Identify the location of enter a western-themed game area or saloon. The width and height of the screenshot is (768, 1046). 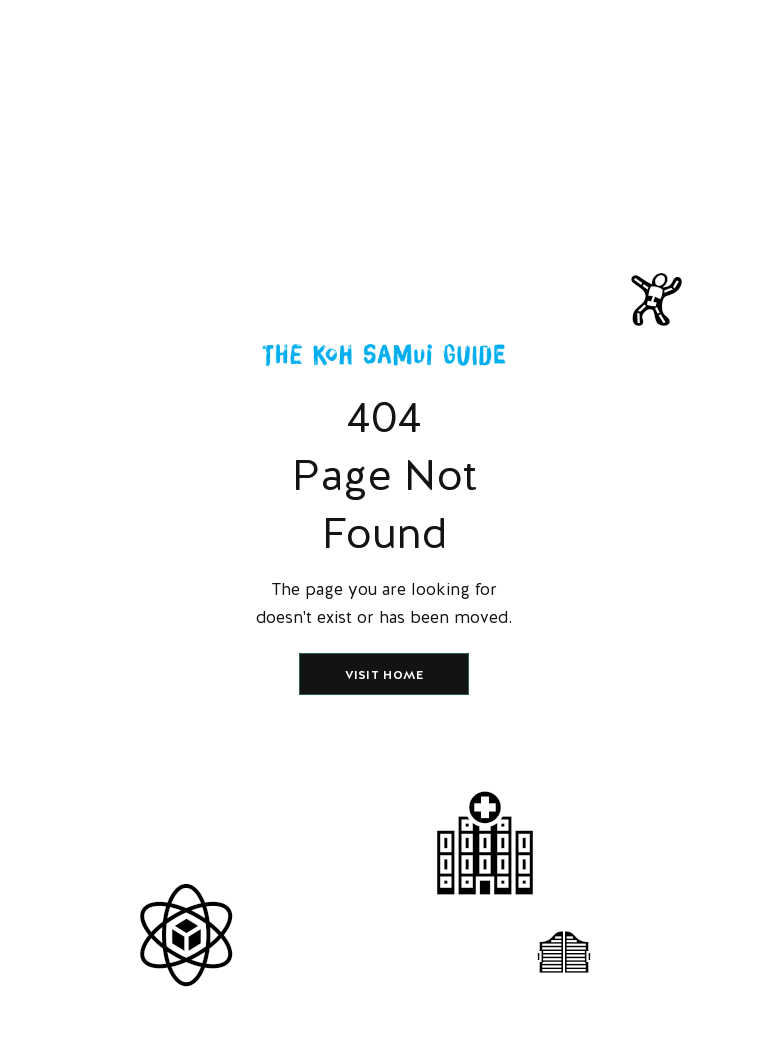
(564, 952).